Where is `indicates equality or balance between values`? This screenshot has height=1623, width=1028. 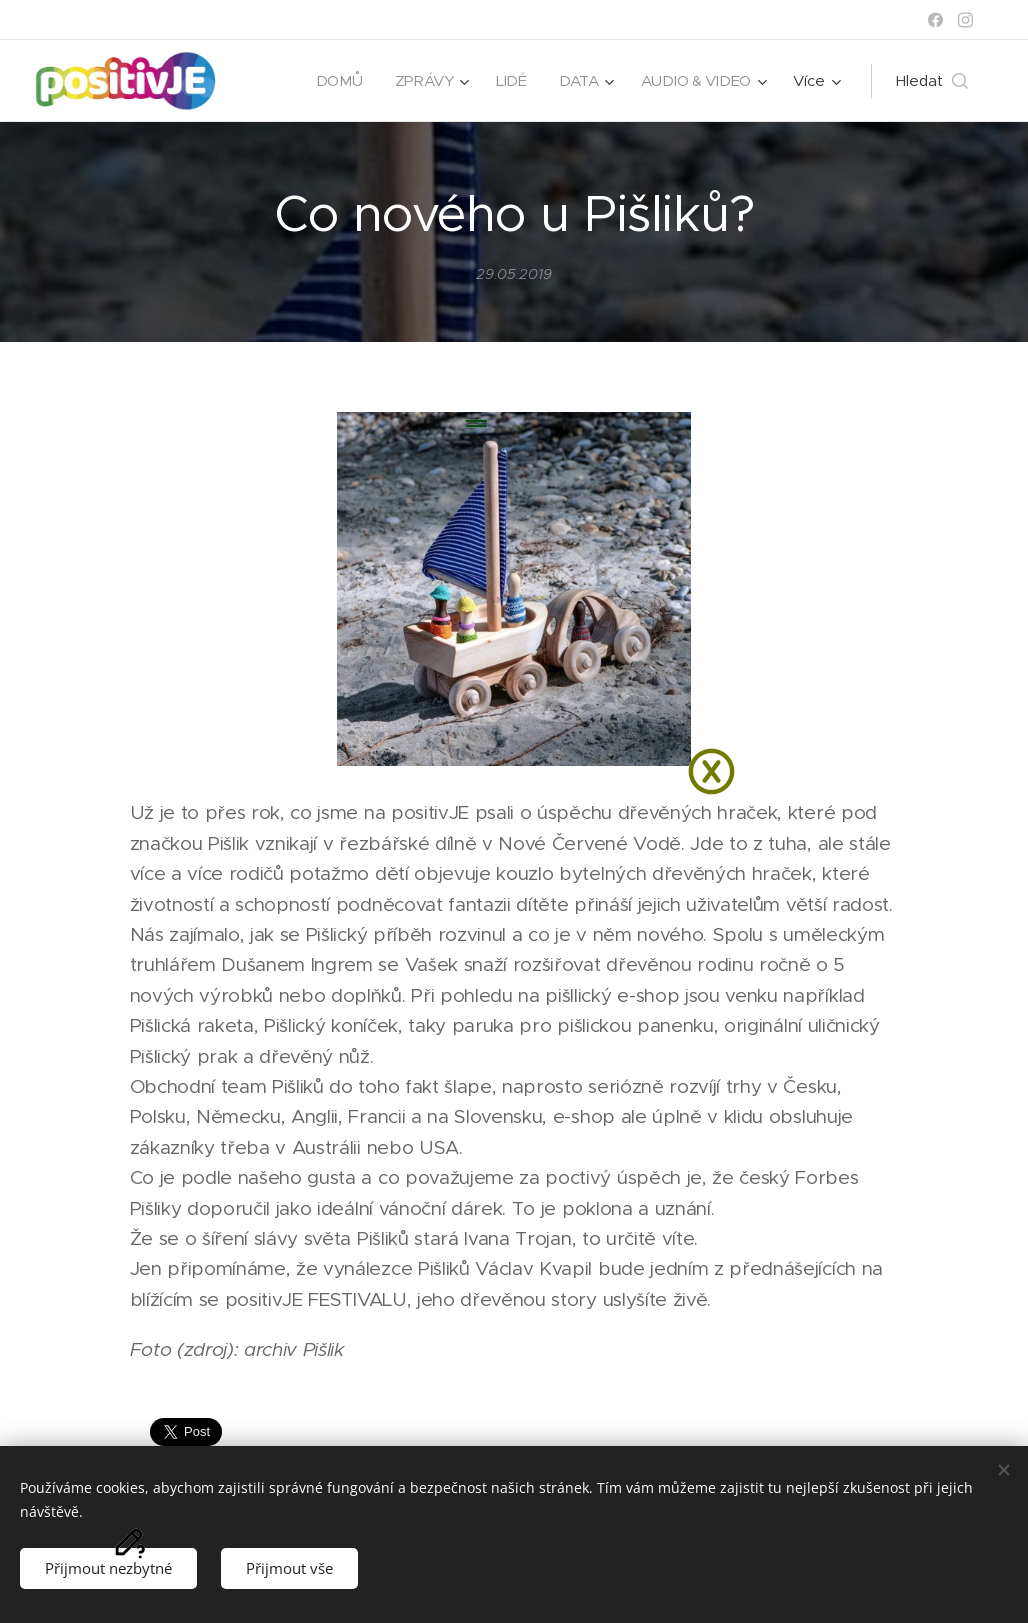 indicates equality or balance between values is located at coordinates (476, 423).